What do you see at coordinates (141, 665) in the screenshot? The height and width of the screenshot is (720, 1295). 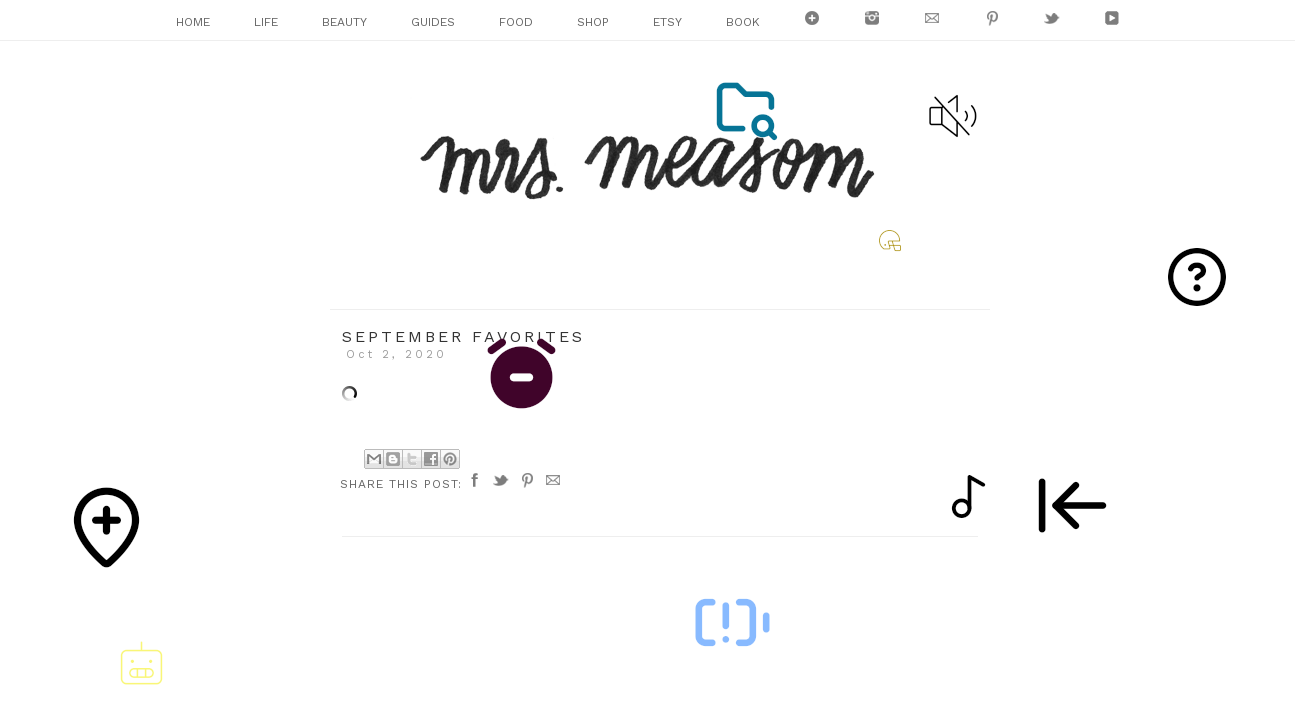 I see `access AI assistant or chatbot` at bounding box center [141, 665].